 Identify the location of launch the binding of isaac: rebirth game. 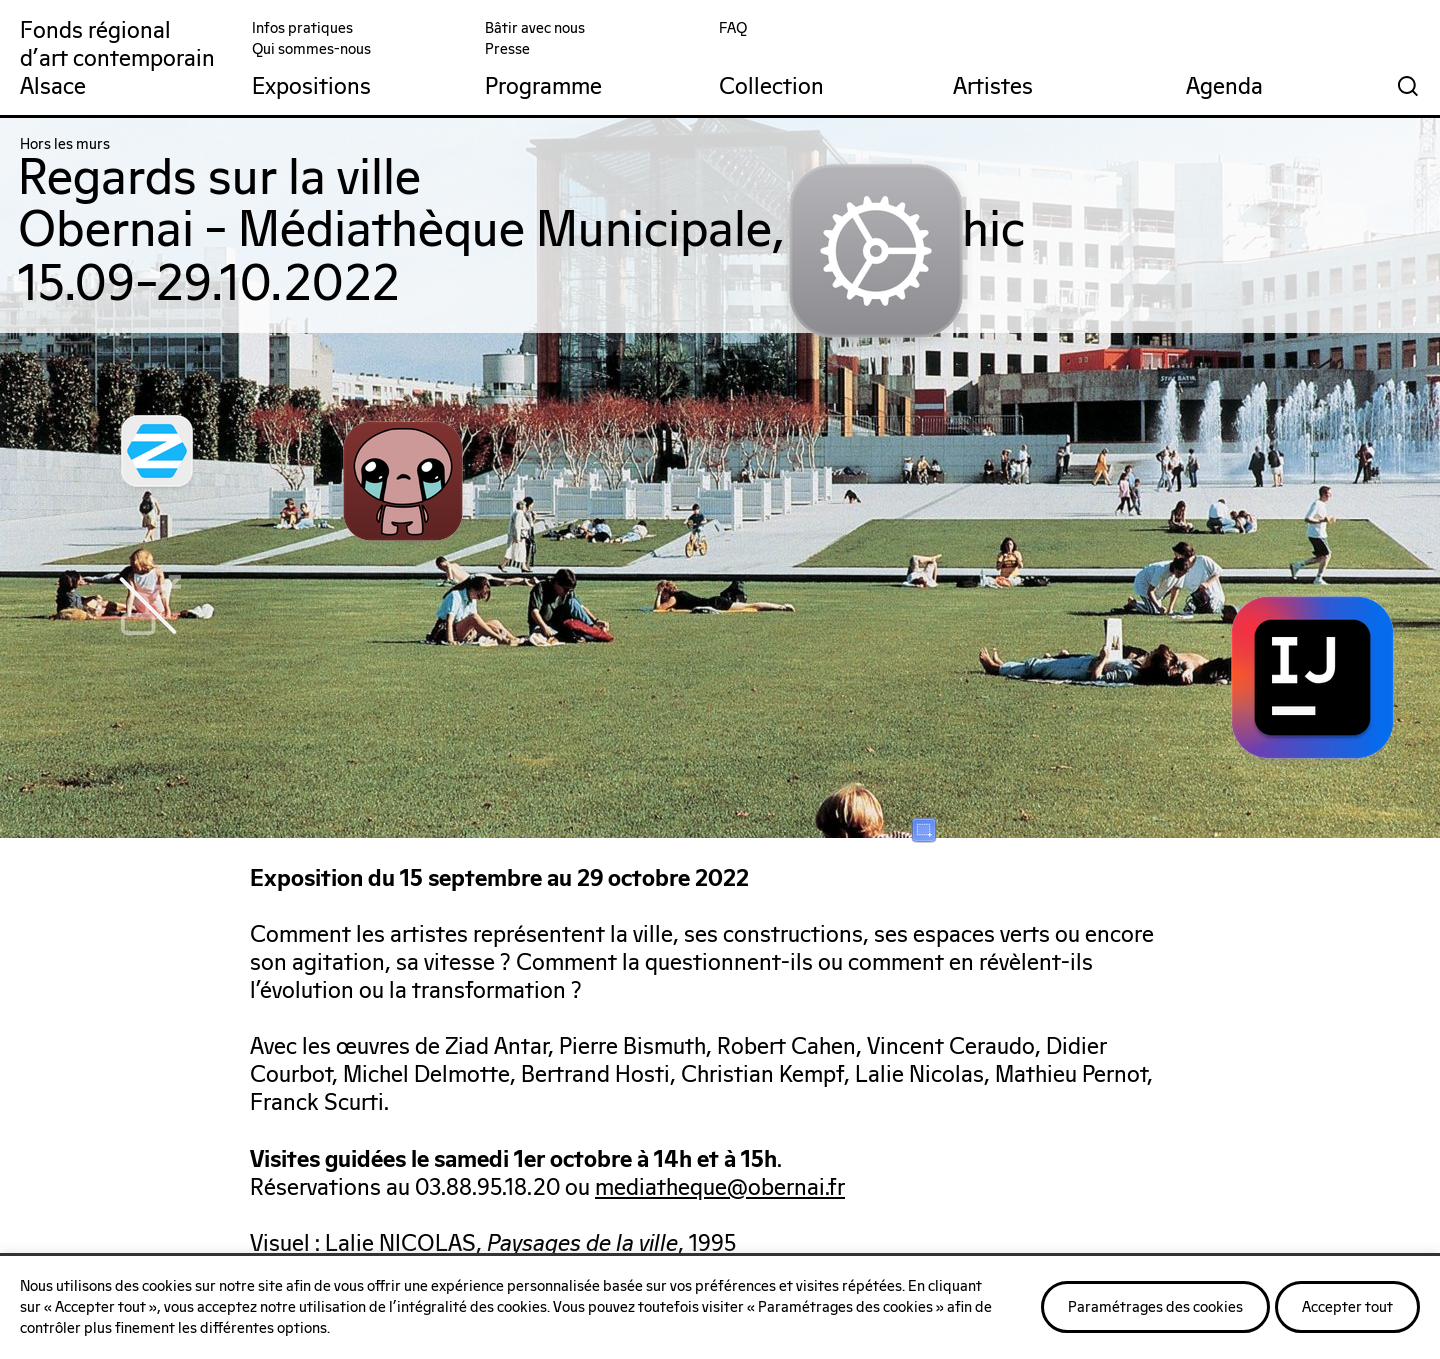
(403, 479).